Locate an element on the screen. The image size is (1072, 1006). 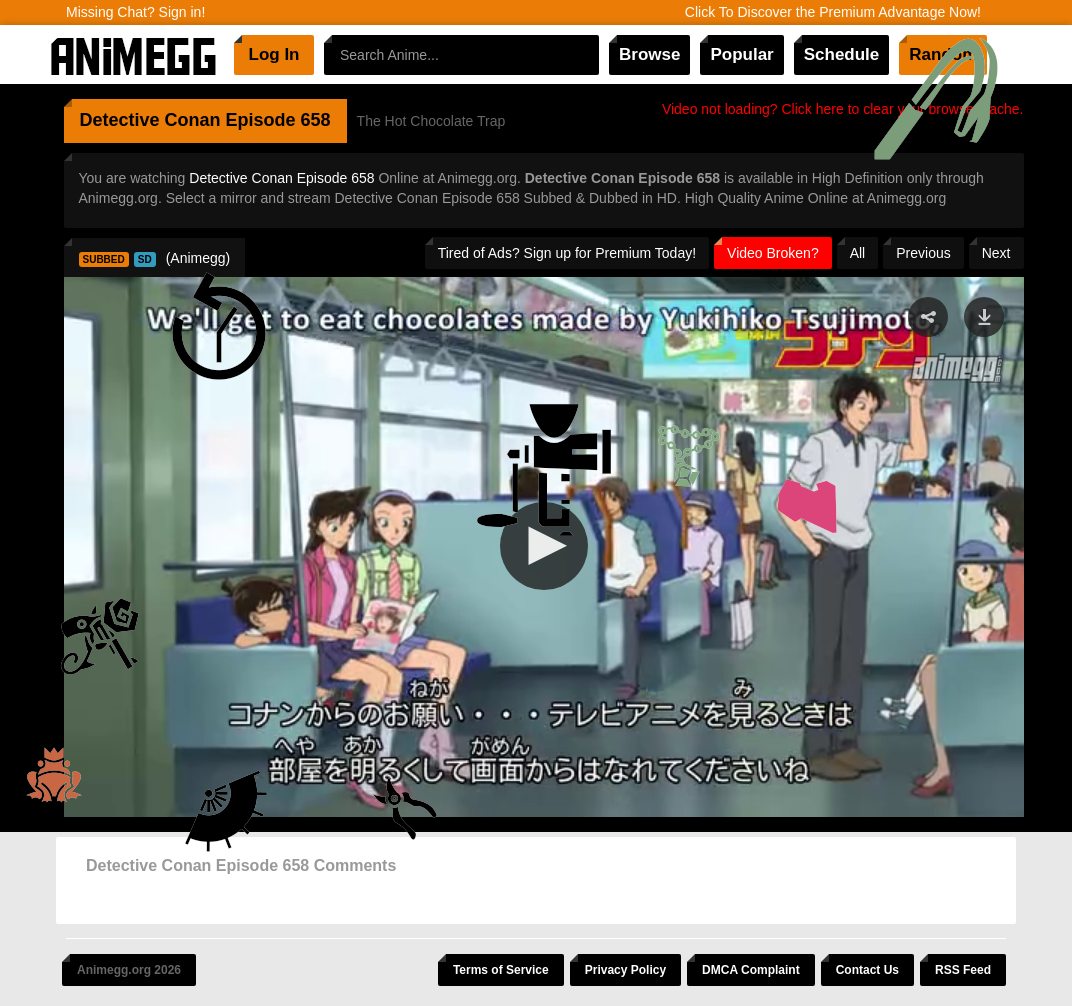
decorative icon representing guns and roses theme is located at coordinates (100, 637).